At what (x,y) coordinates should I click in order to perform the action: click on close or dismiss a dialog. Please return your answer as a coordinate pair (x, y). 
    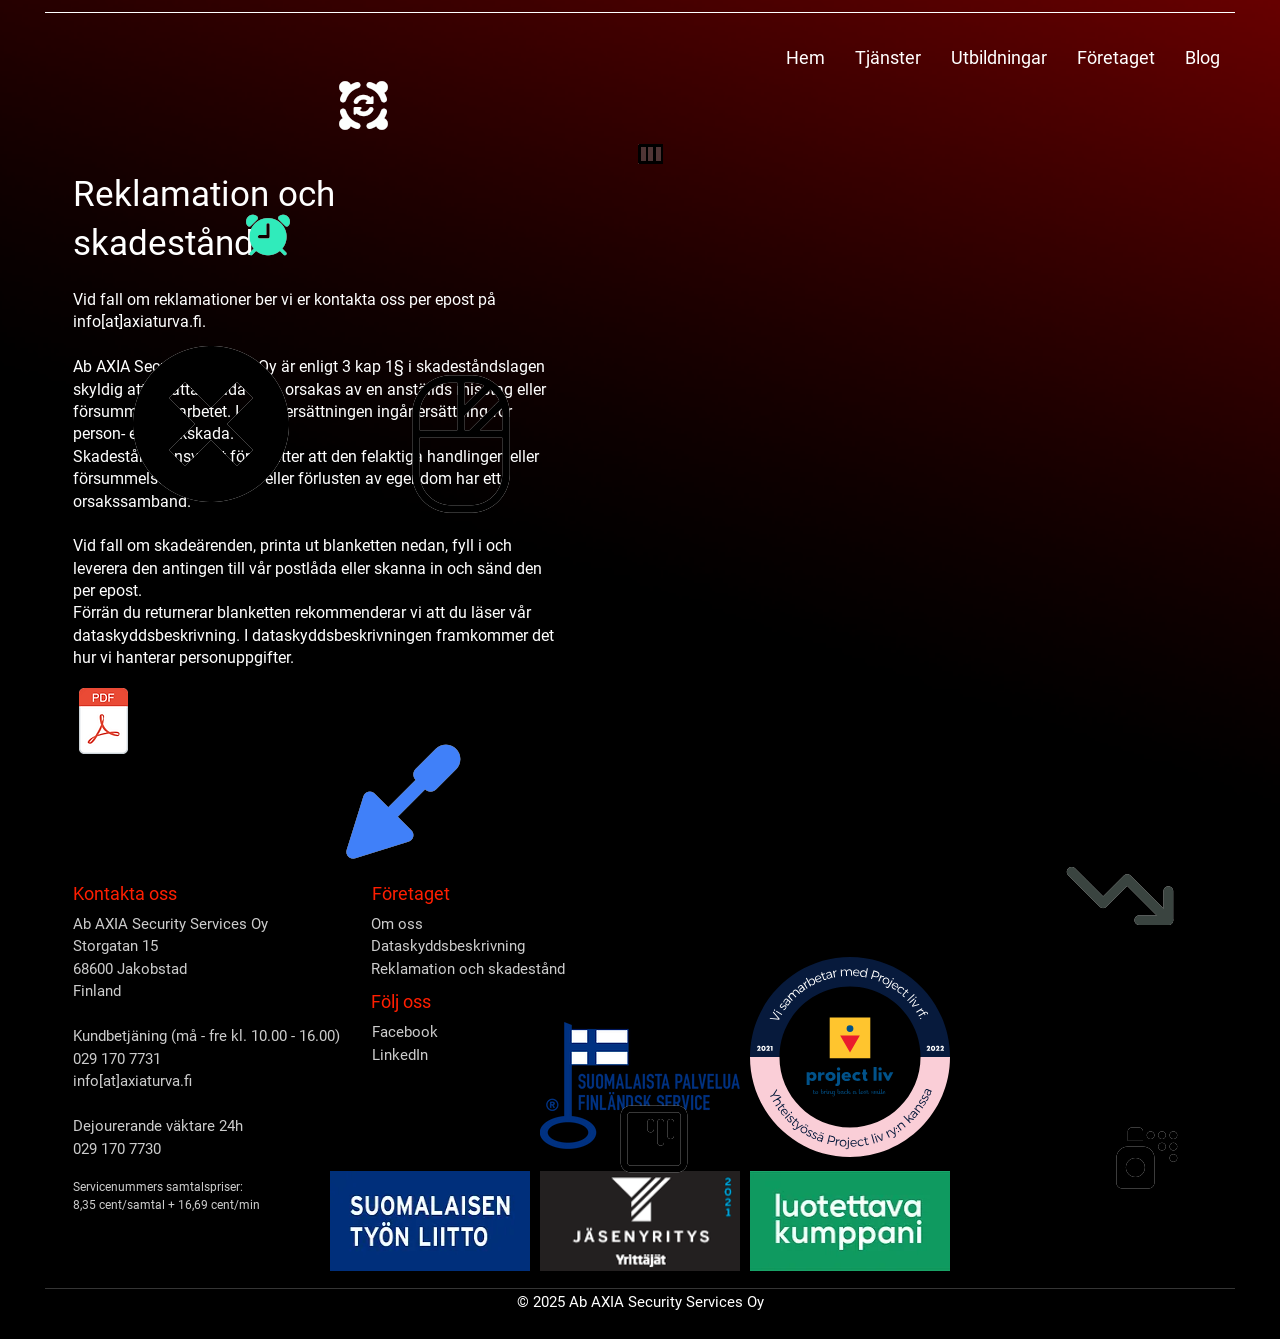
    Looking at the image, I should click on (211, 424).